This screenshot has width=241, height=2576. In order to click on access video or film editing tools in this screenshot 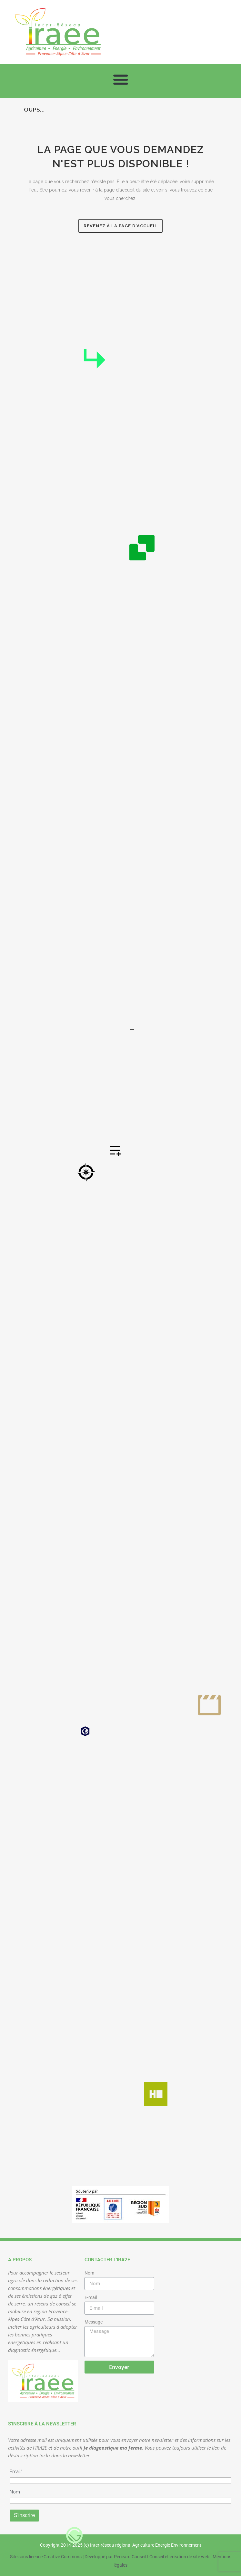, I will do `click(209, 1705)`.